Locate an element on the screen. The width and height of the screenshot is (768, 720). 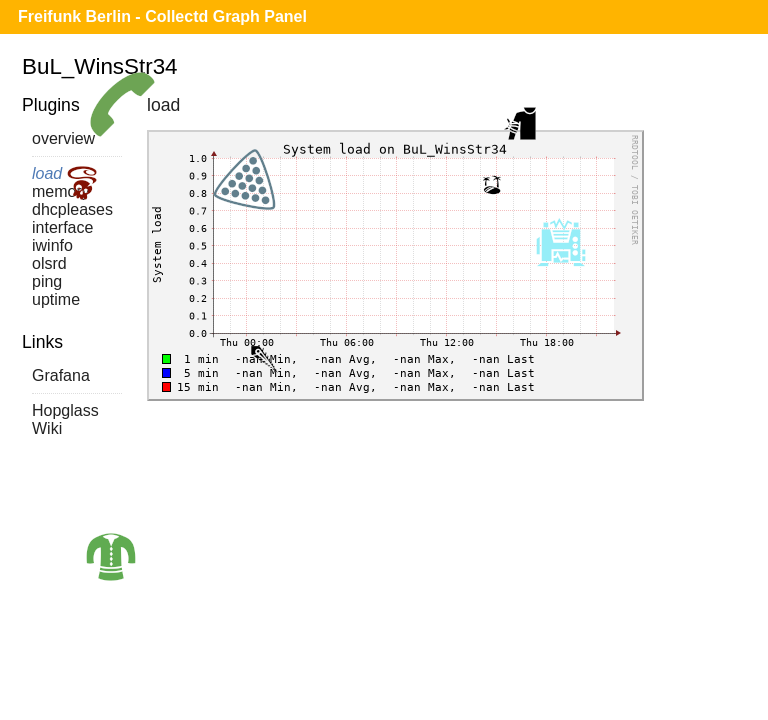
make a phone call is located at coordinates (122, 104).